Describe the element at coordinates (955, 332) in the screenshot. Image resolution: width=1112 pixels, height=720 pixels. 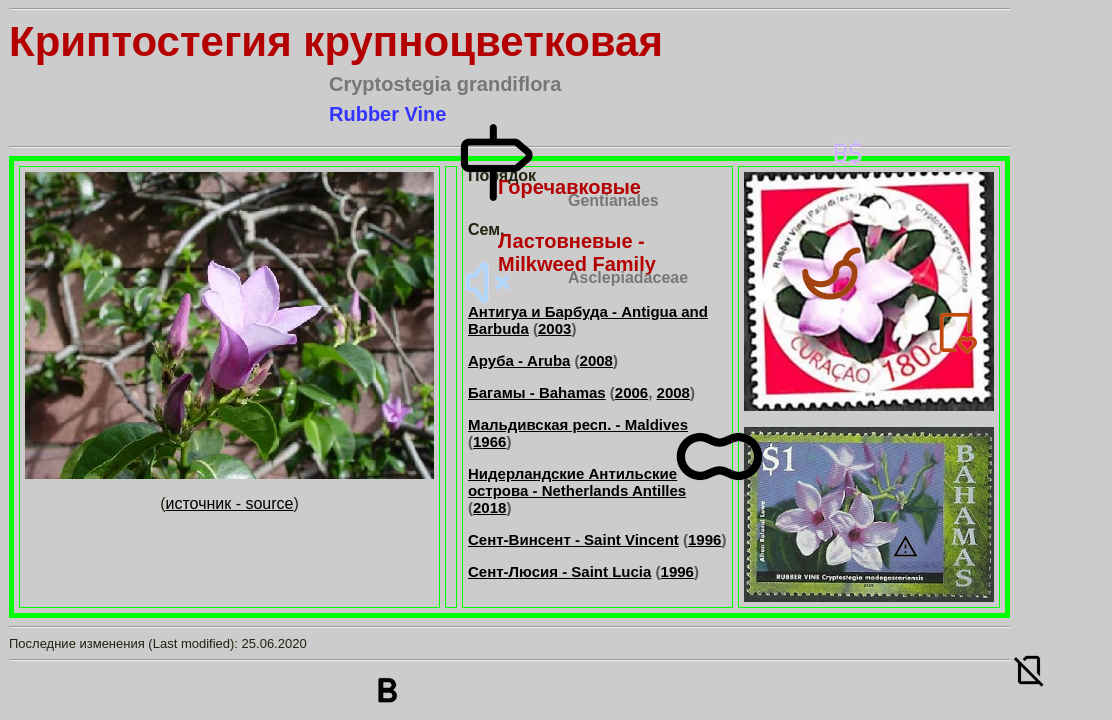
I see `add tablet to favorites` at that location.